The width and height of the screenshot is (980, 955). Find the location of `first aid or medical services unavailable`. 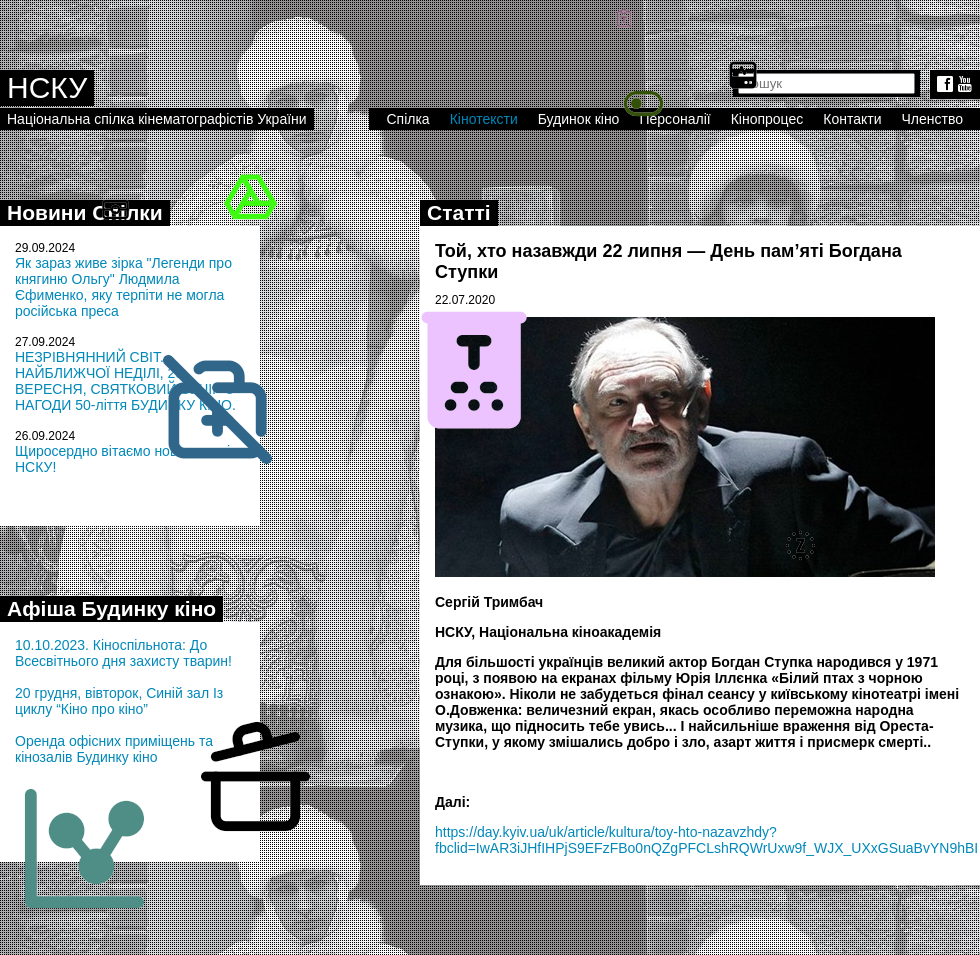

first aid or medical services unavailable is located at coordinates (217, 409).